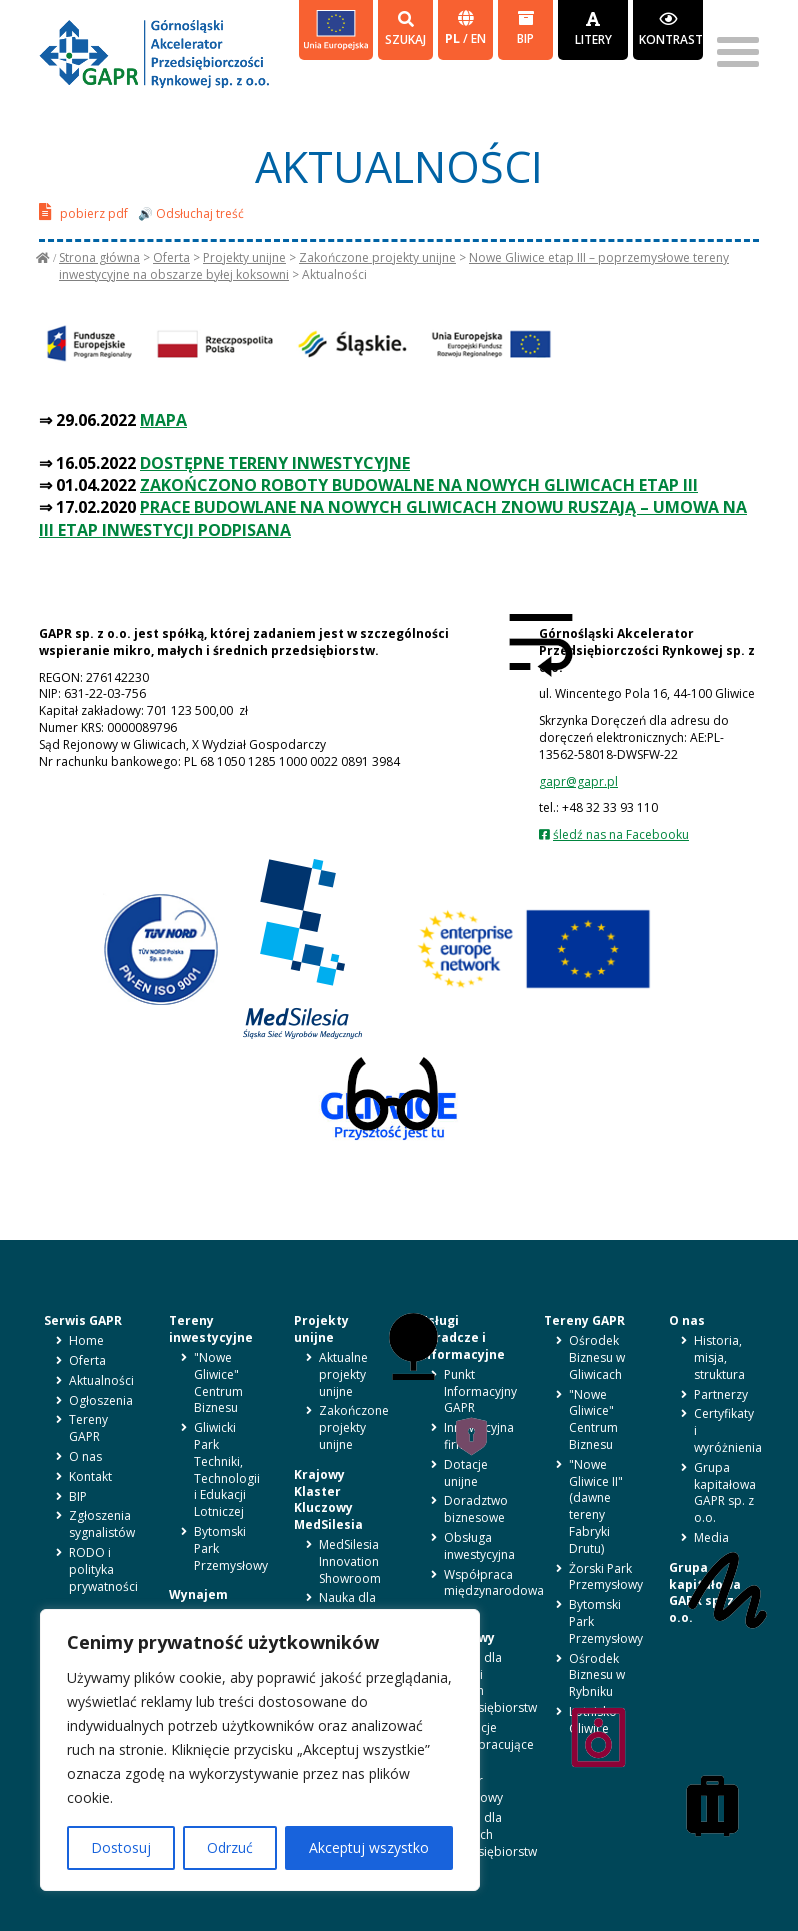  I want to click on open sketching or drawing tool, so click(727, 1591).